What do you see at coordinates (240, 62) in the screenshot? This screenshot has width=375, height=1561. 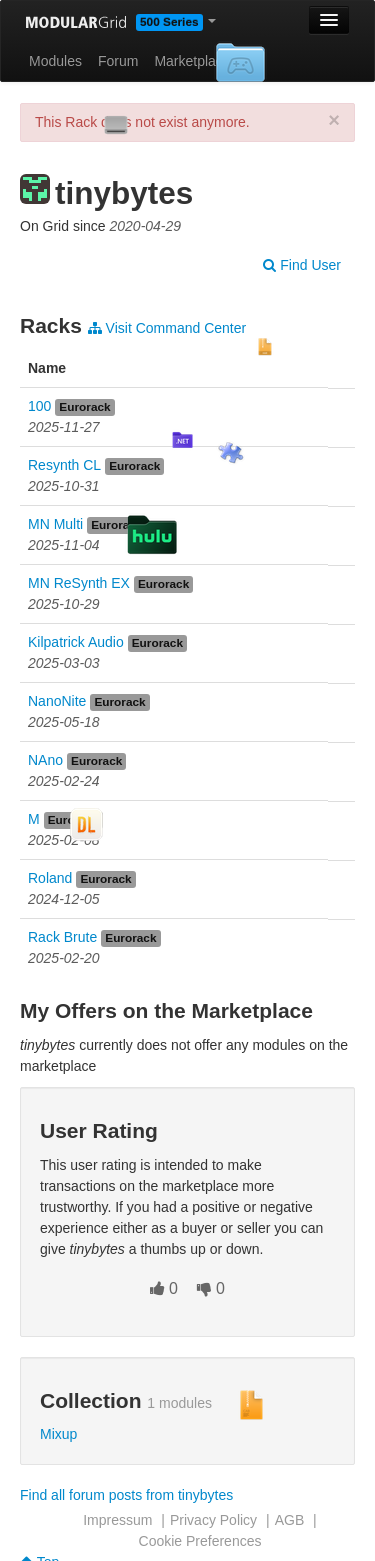 I see `open your games folder` at bounding box center [240, 62].